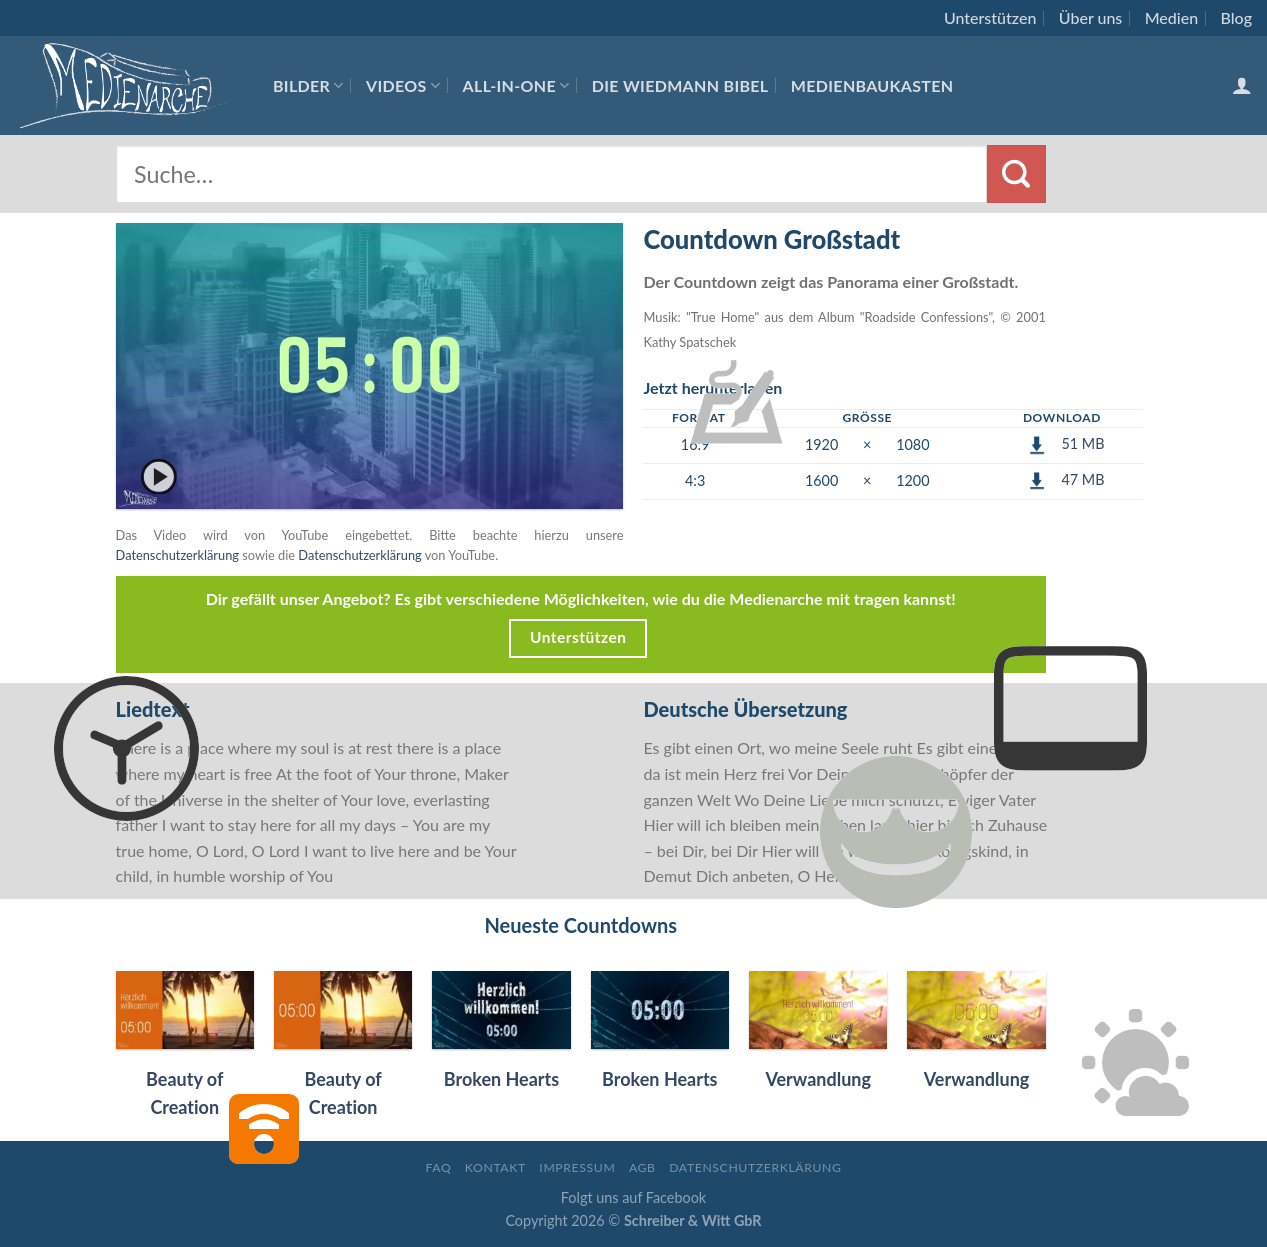 The width and height of the screenshot is (1267, 1247). Describe the element at coordinates (126, 748) in the screenshot. I see `open the clock app` at that location.